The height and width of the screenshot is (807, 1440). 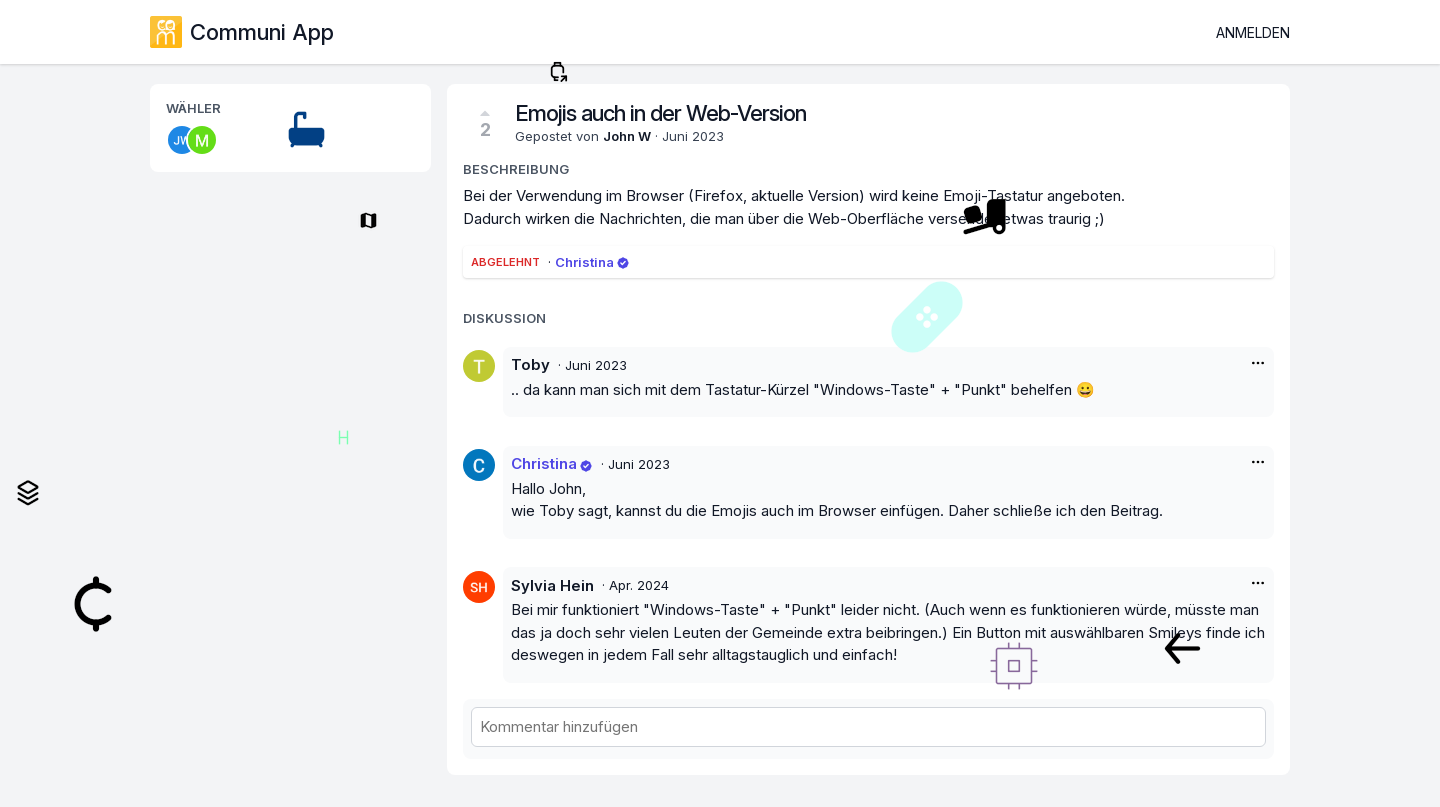 What do you see at coordinates (557, 71) in the screenshot?
I see `share content from your smartwatch` at bounding box center [557, 71].